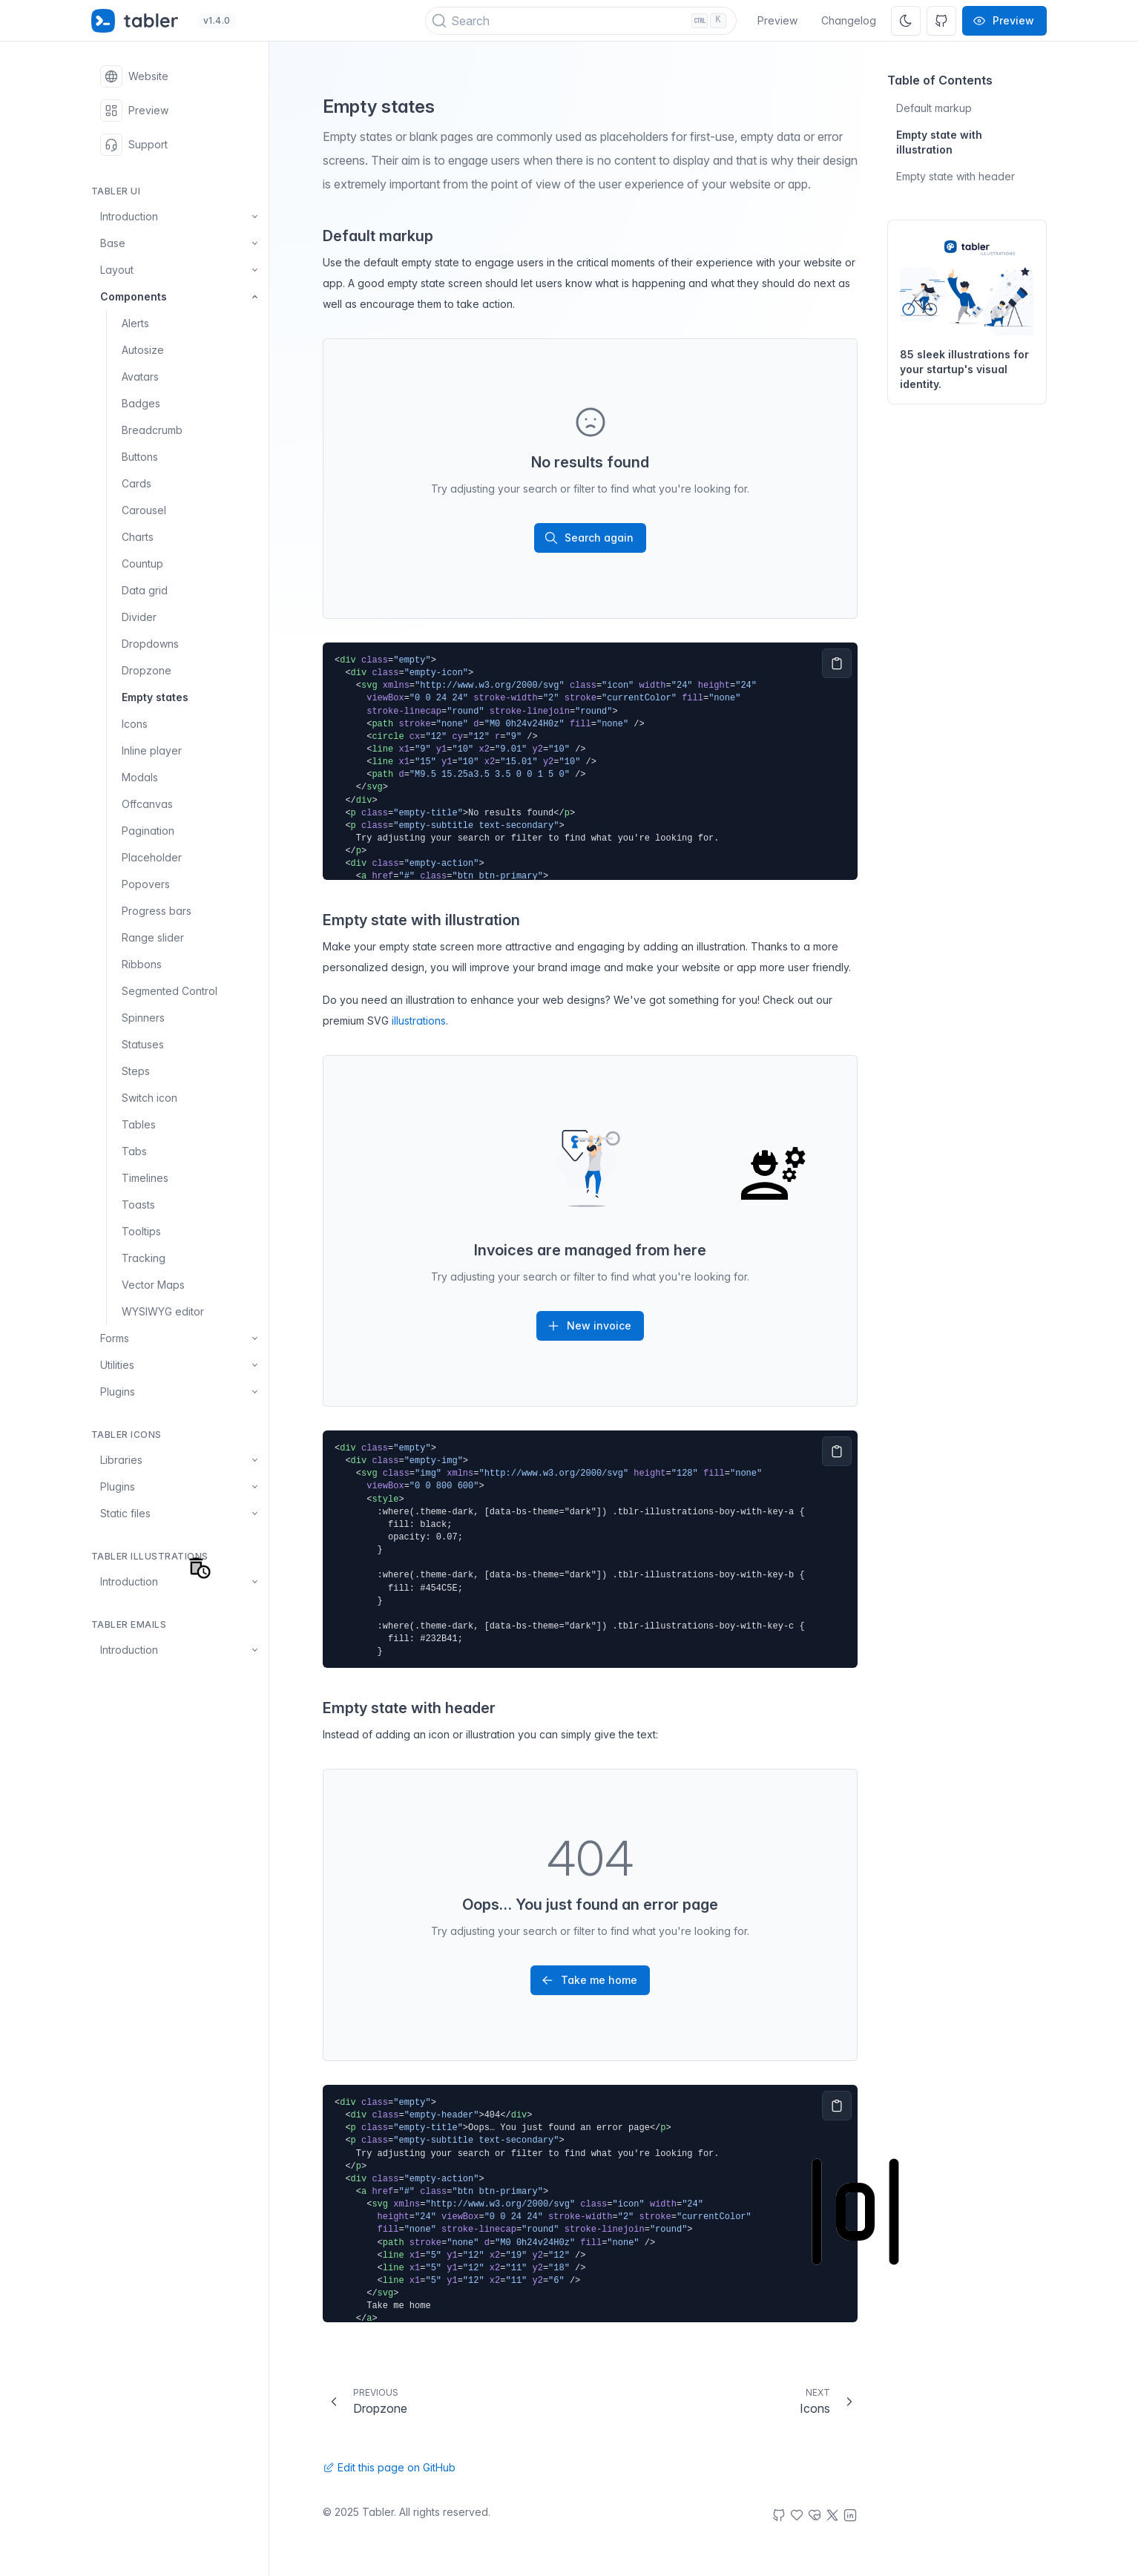 The width and height of the screenshot is (1138, 2576). I want to click on distribute objects with equal spacing horizontally, so click(855, 2212).